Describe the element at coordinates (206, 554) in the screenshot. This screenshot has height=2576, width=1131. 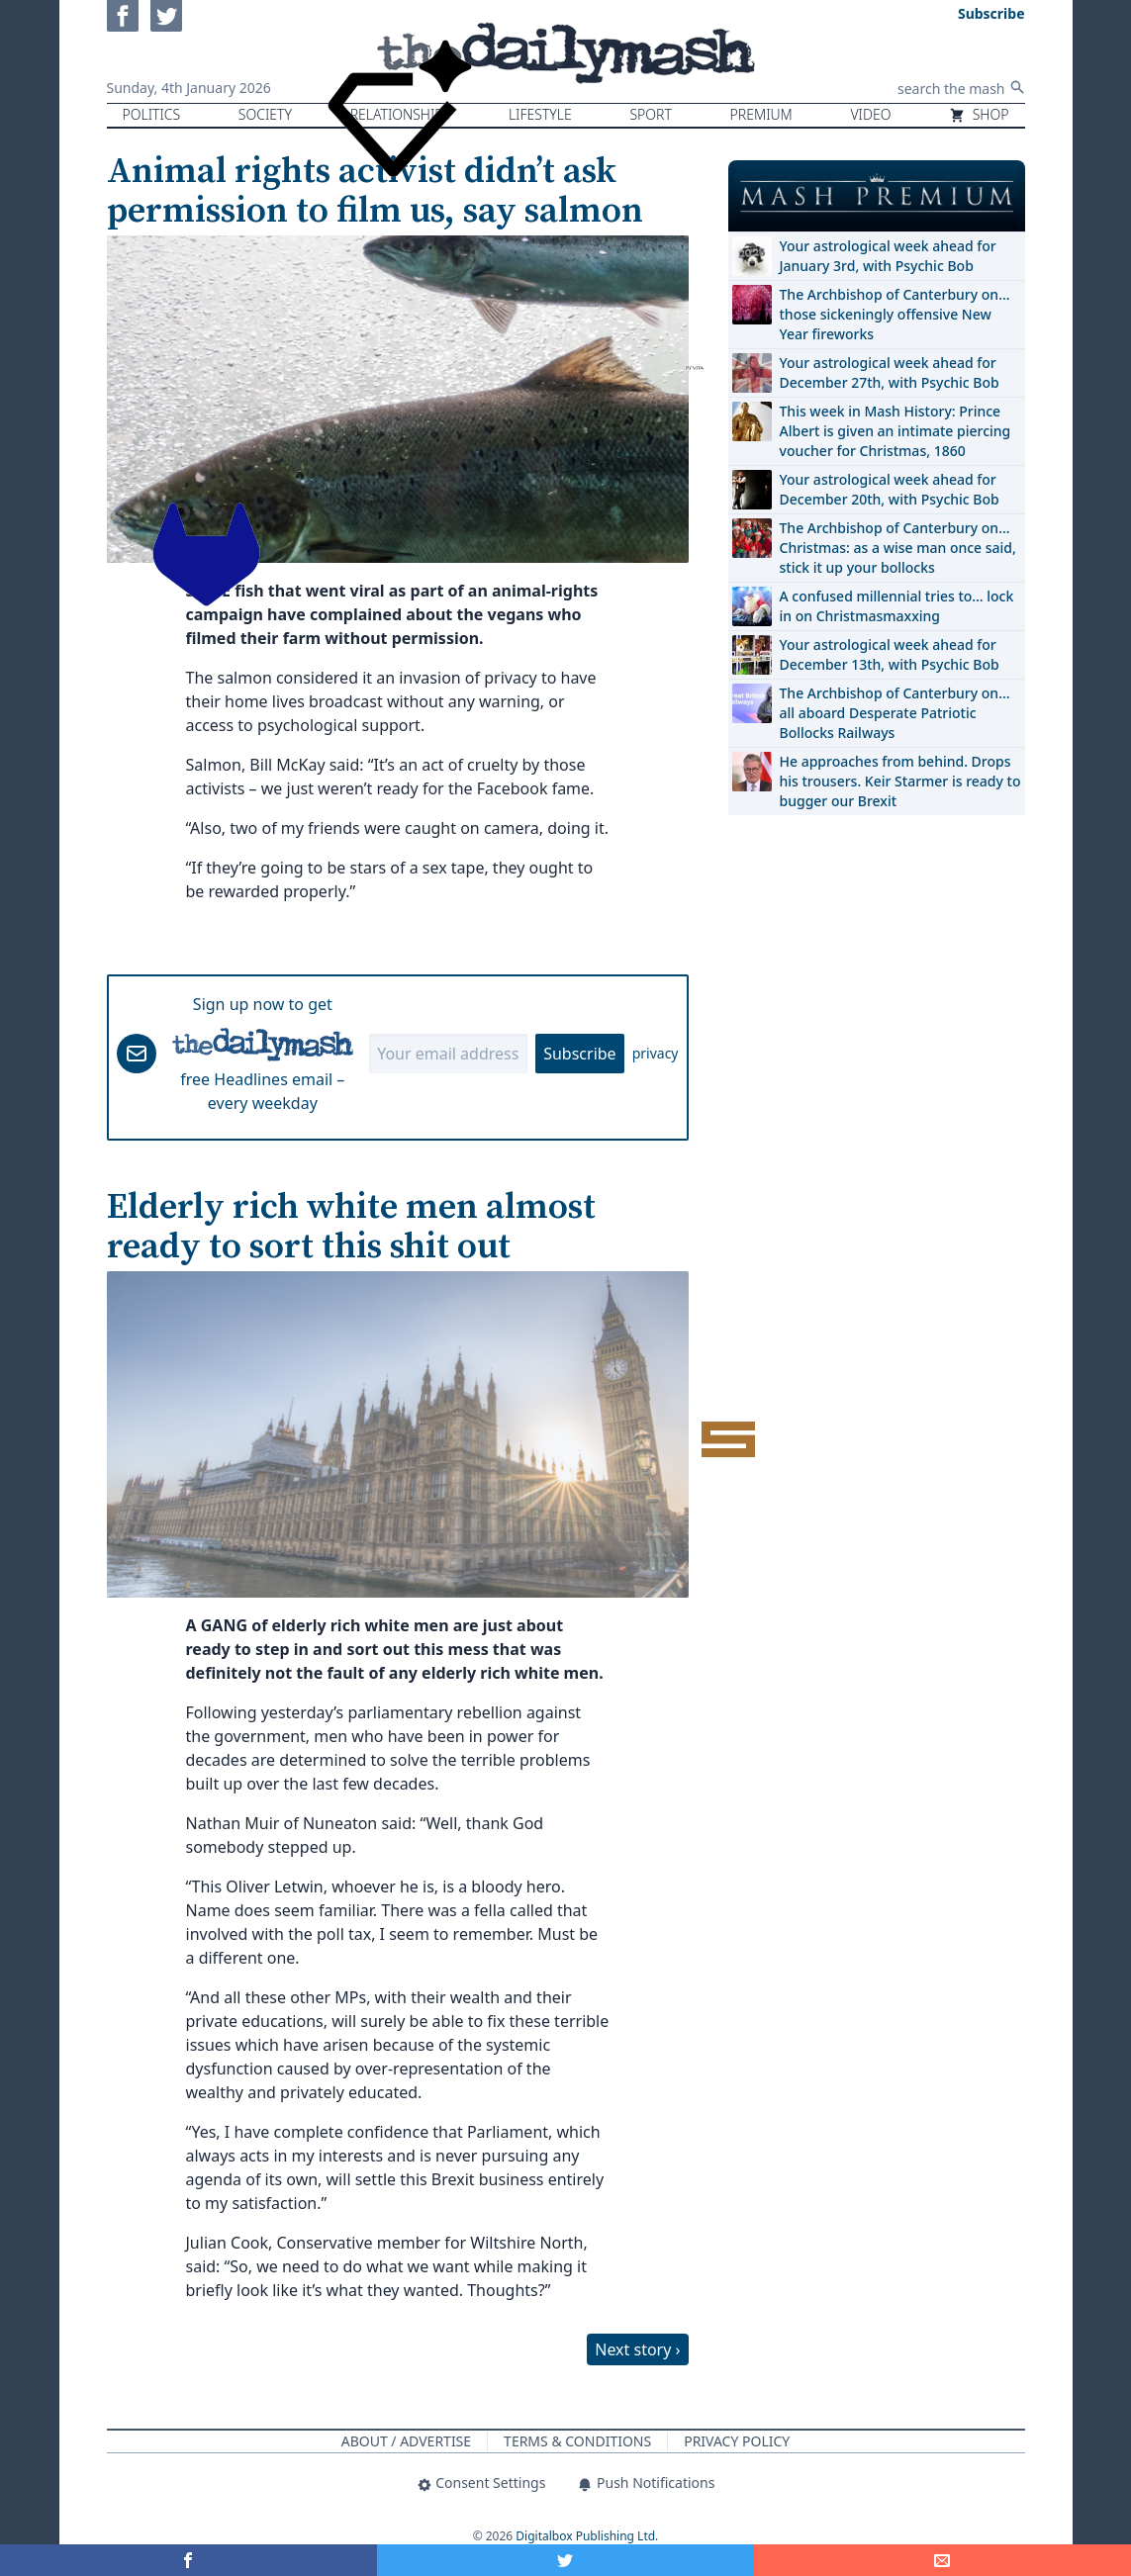
I see `open GitLab` at that location.